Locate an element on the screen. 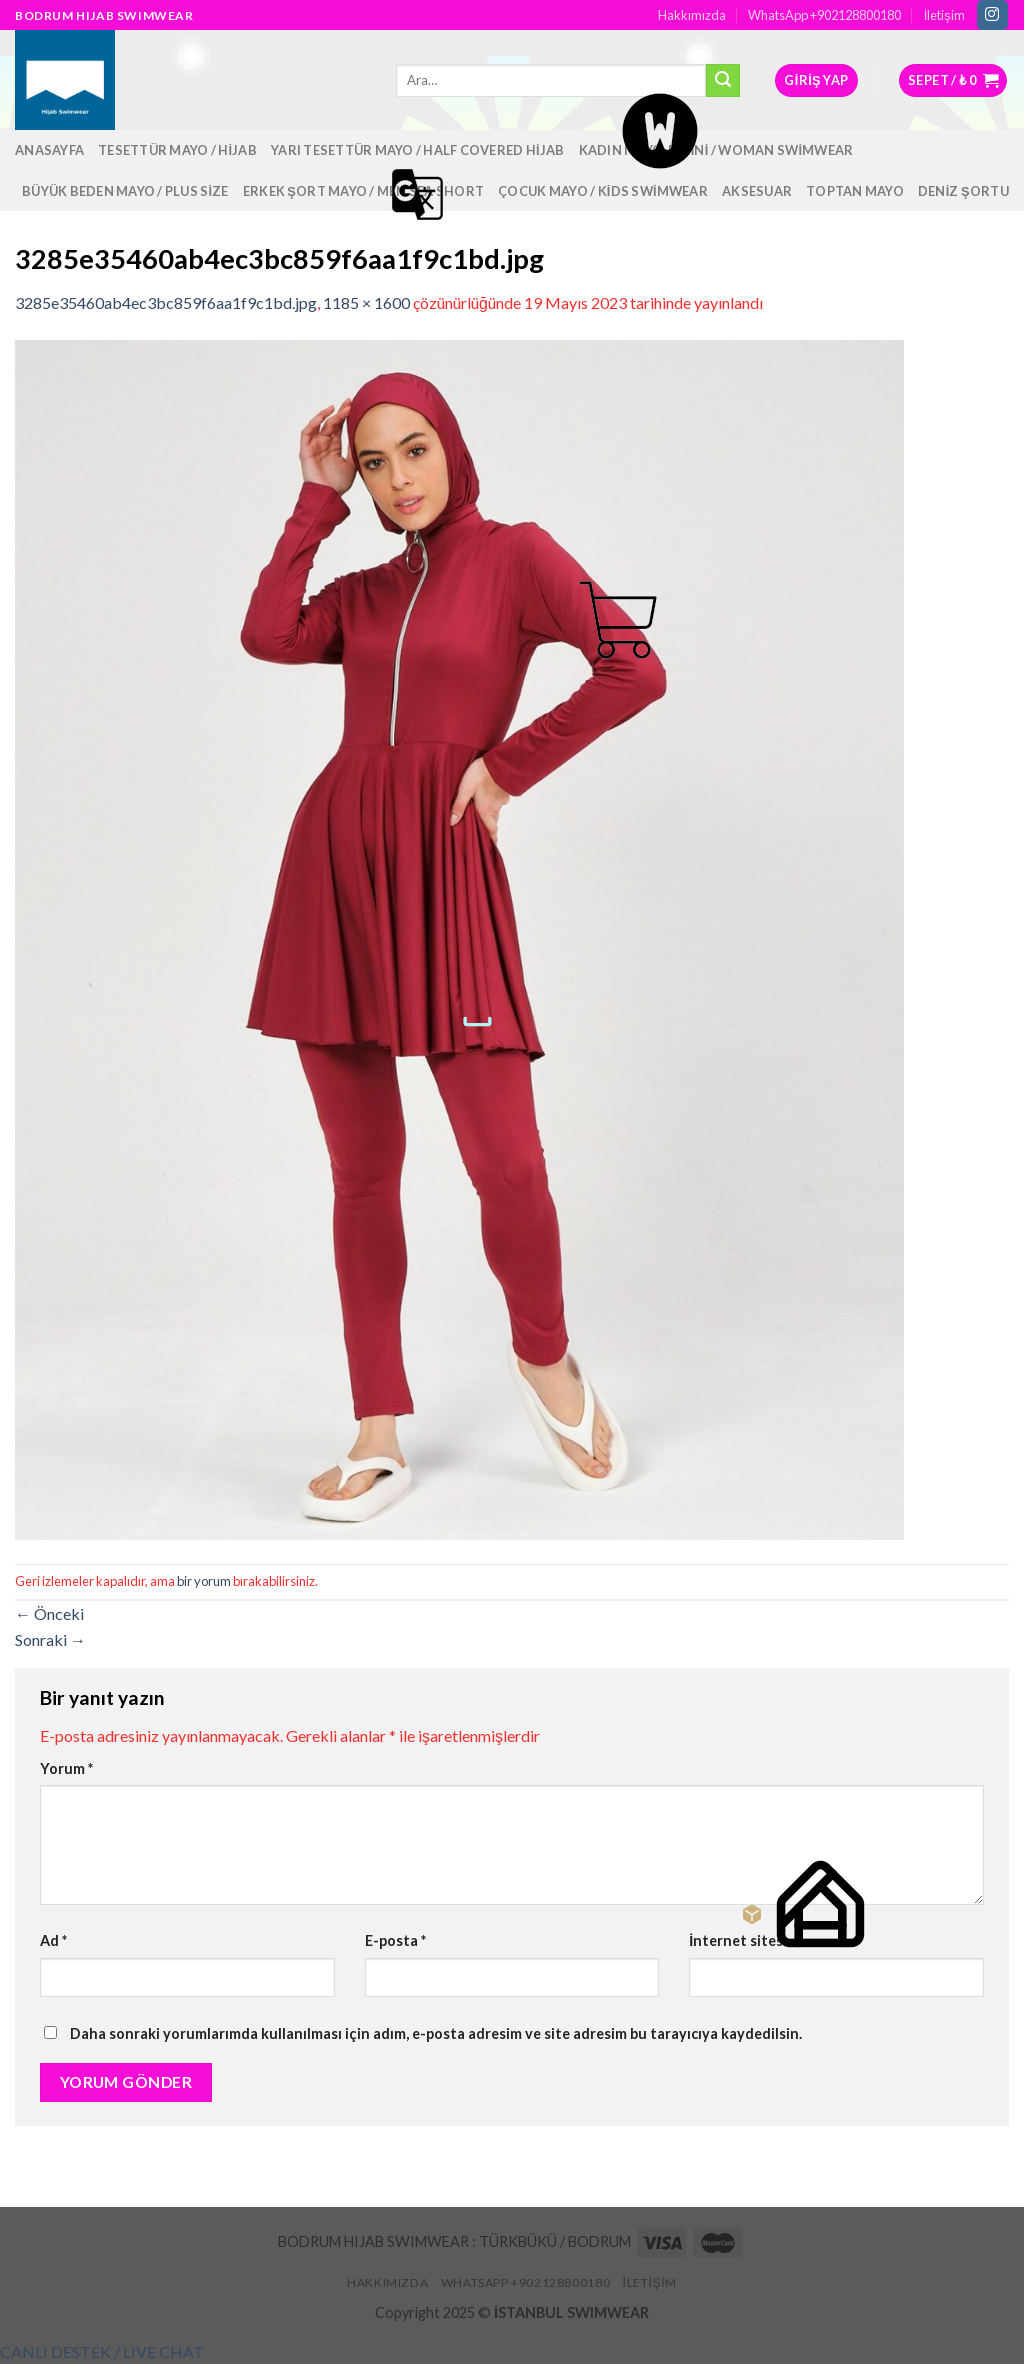 The height and width of the screenshot is (2364, 1024). view your shopping cart is located at coordinates (619, 621).